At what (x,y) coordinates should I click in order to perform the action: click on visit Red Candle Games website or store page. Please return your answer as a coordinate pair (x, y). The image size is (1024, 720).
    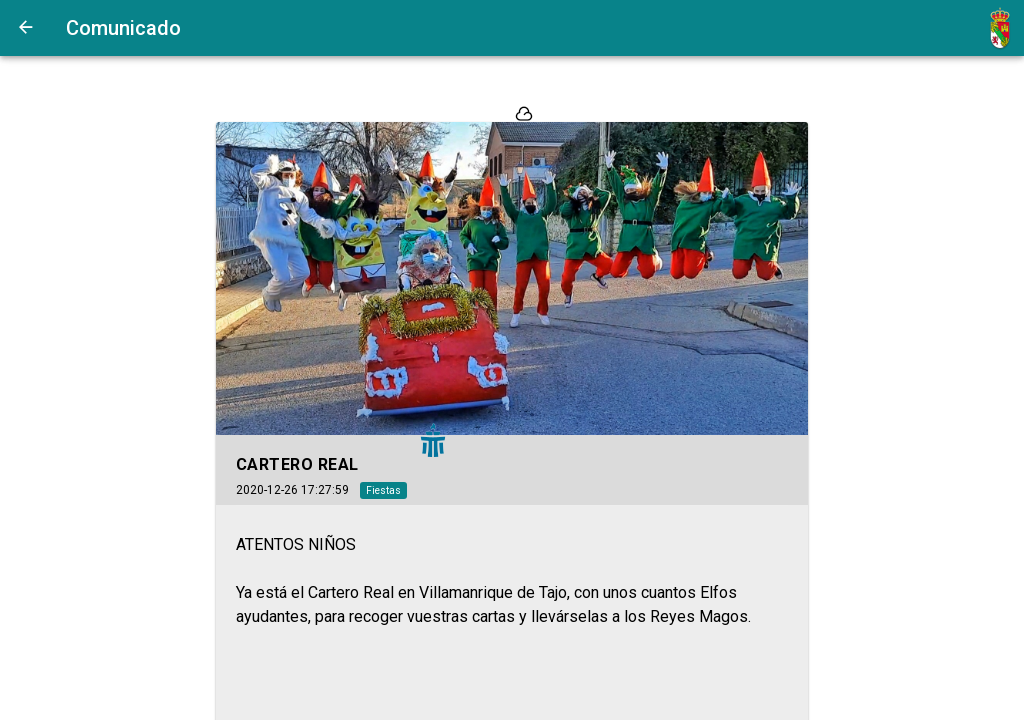
    Looking at the image, I should click on (433, 440).